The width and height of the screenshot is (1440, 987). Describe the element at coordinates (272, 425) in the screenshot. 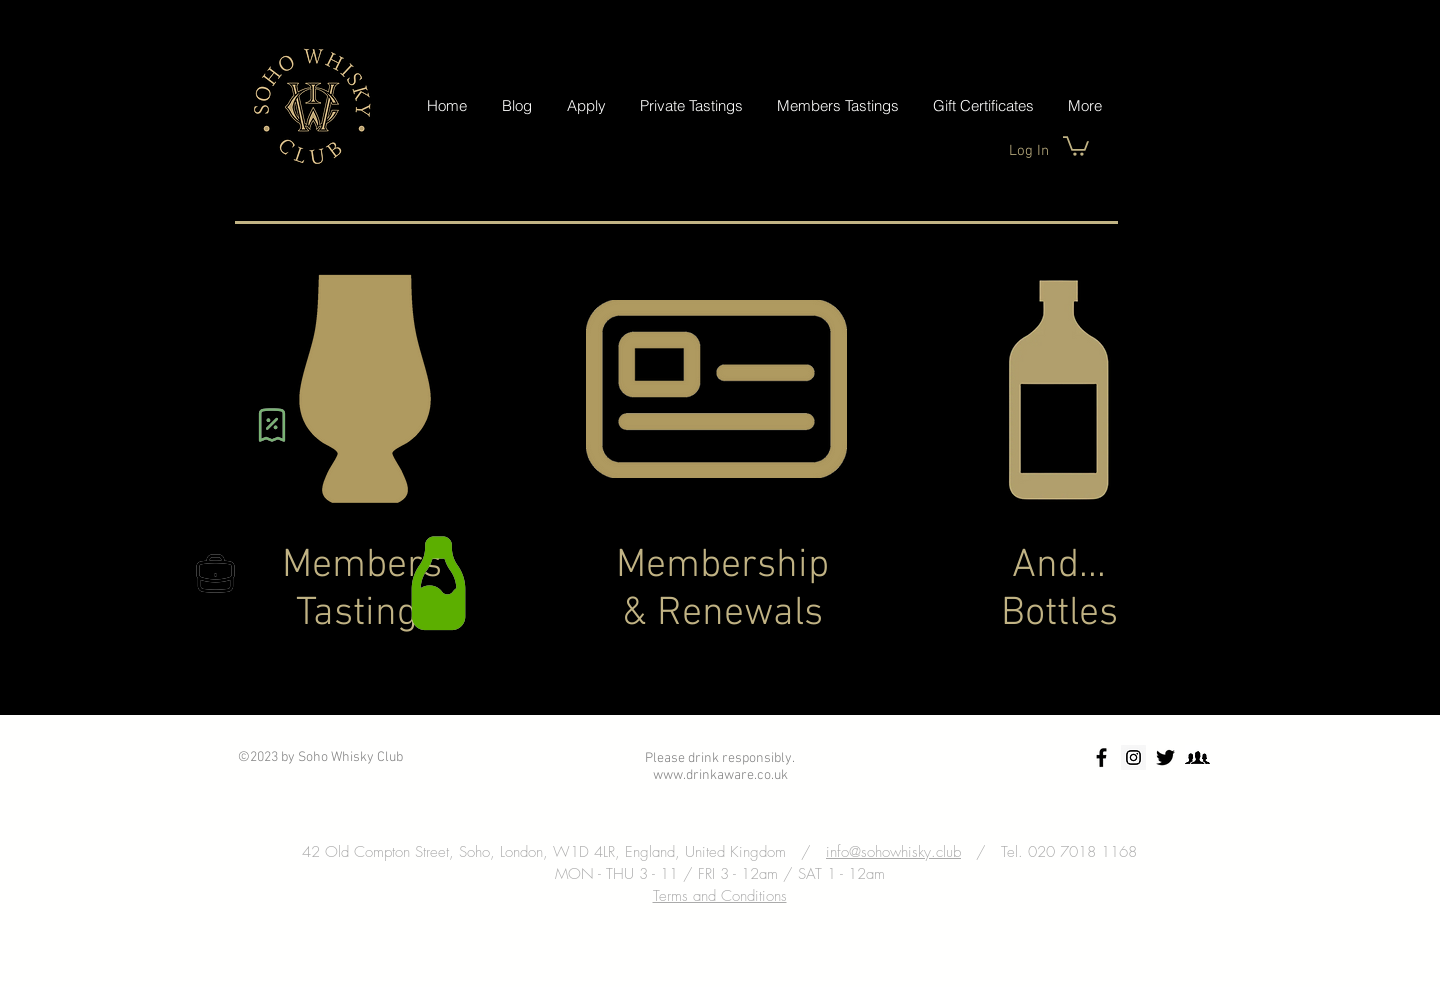

I see `view discount or coupon codes` at that location.